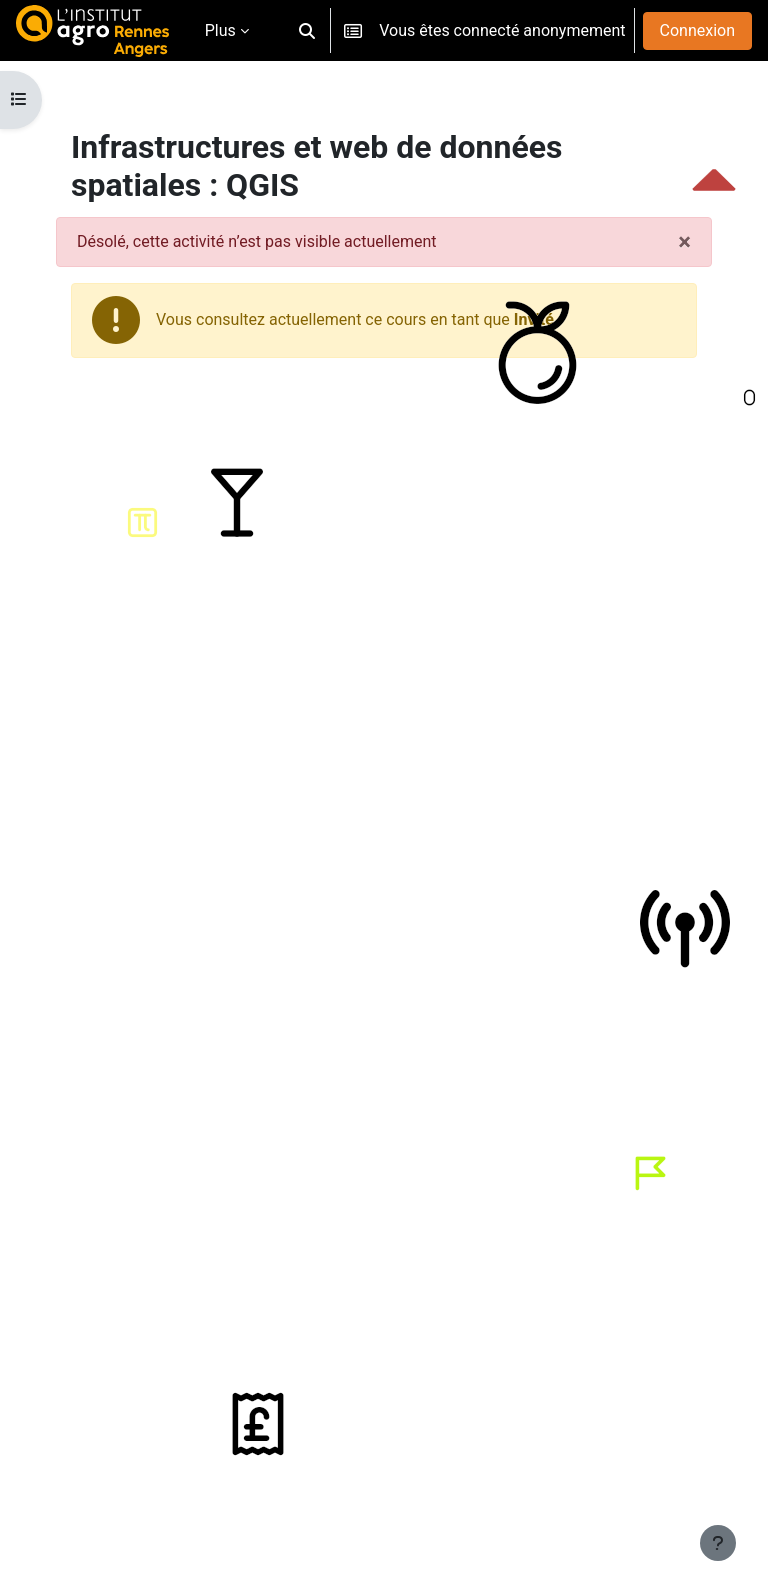 The height and width of the screenshot is (1593, 768). Describe the element at coordinates (237, 501) in the screenshot. I see `browse cocktail or drink recipes` at that location.